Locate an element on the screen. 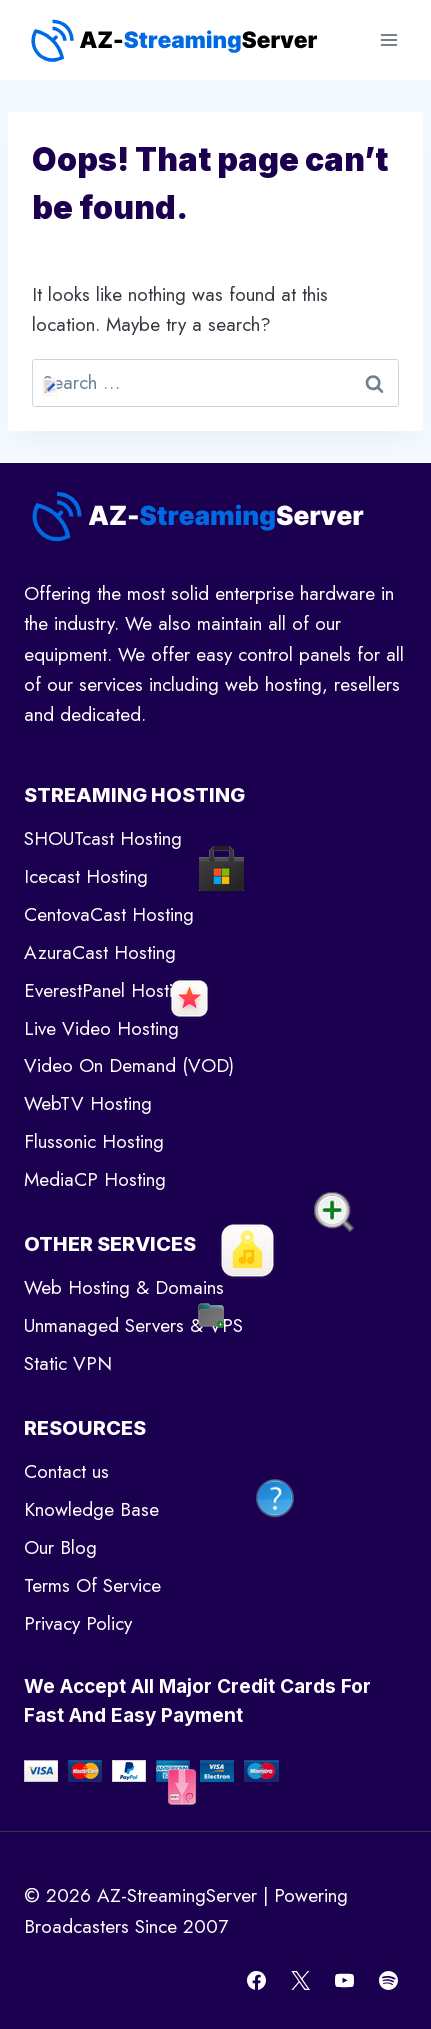 The height and width of the screenshot is (2029, 431). open ear tag music metadata editor is located at coordinates (247, 1250).